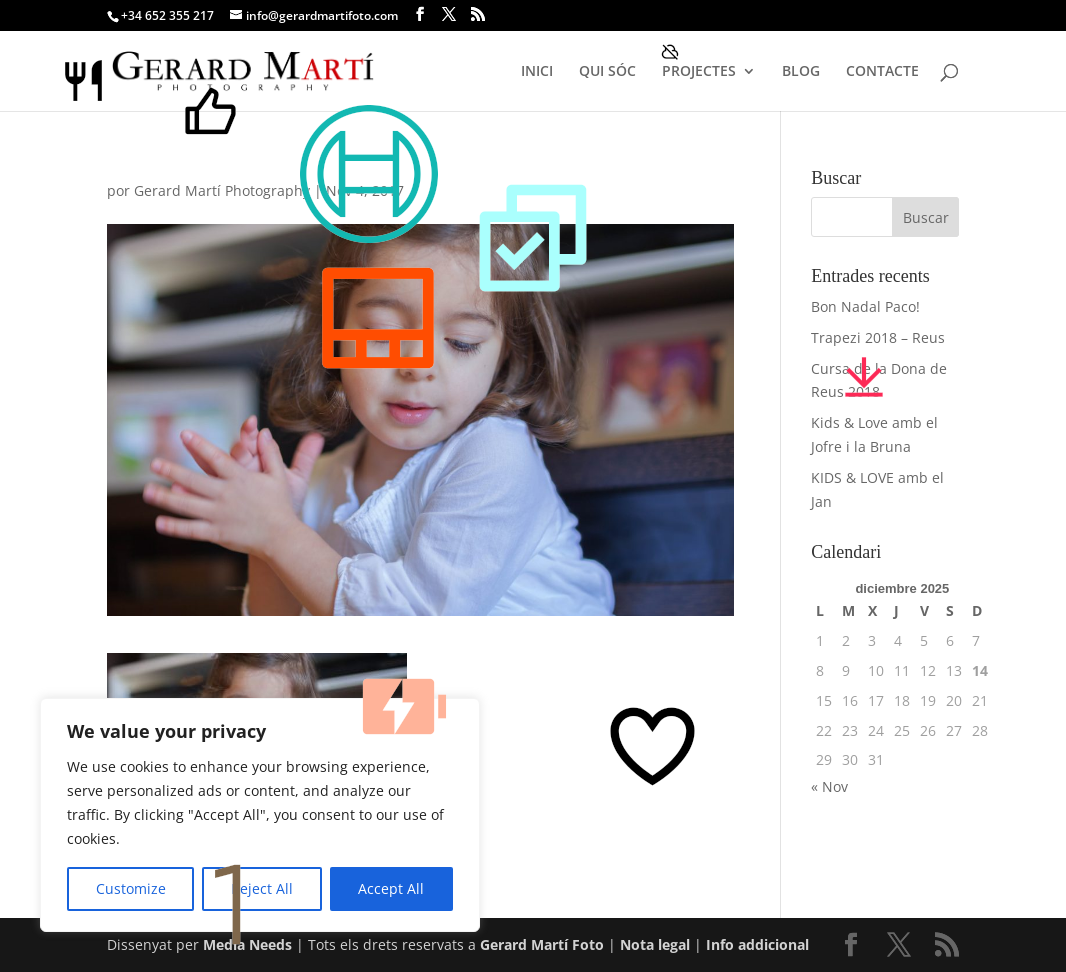 The image size is (1066, 972). What do you see at coordinates (378, 318) in the screenshot?
I see `switch to slideshow view mode` at bounding box center [378, 318].